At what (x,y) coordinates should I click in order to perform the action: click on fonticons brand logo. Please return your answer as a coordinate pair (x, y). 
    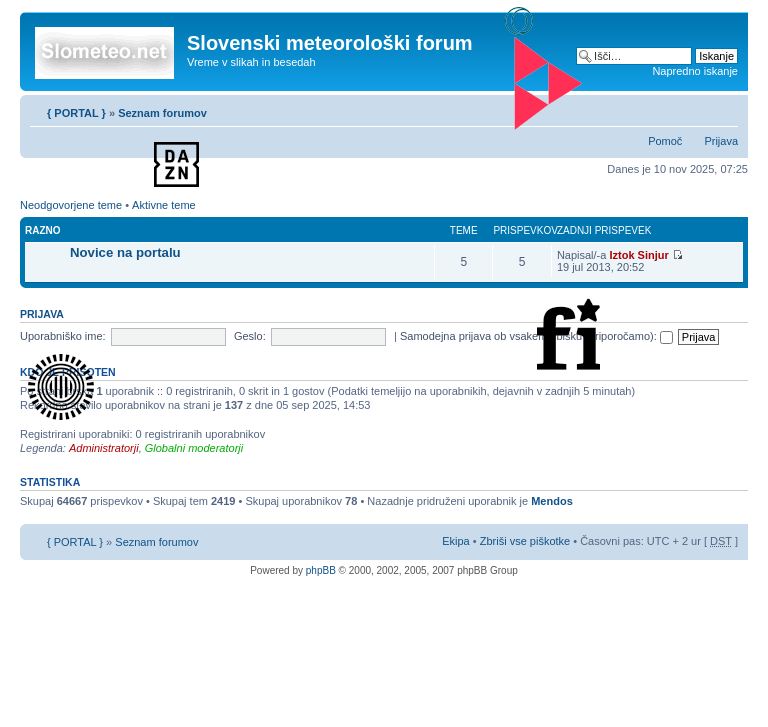
    Looking at the image, I should click on (568, 332).